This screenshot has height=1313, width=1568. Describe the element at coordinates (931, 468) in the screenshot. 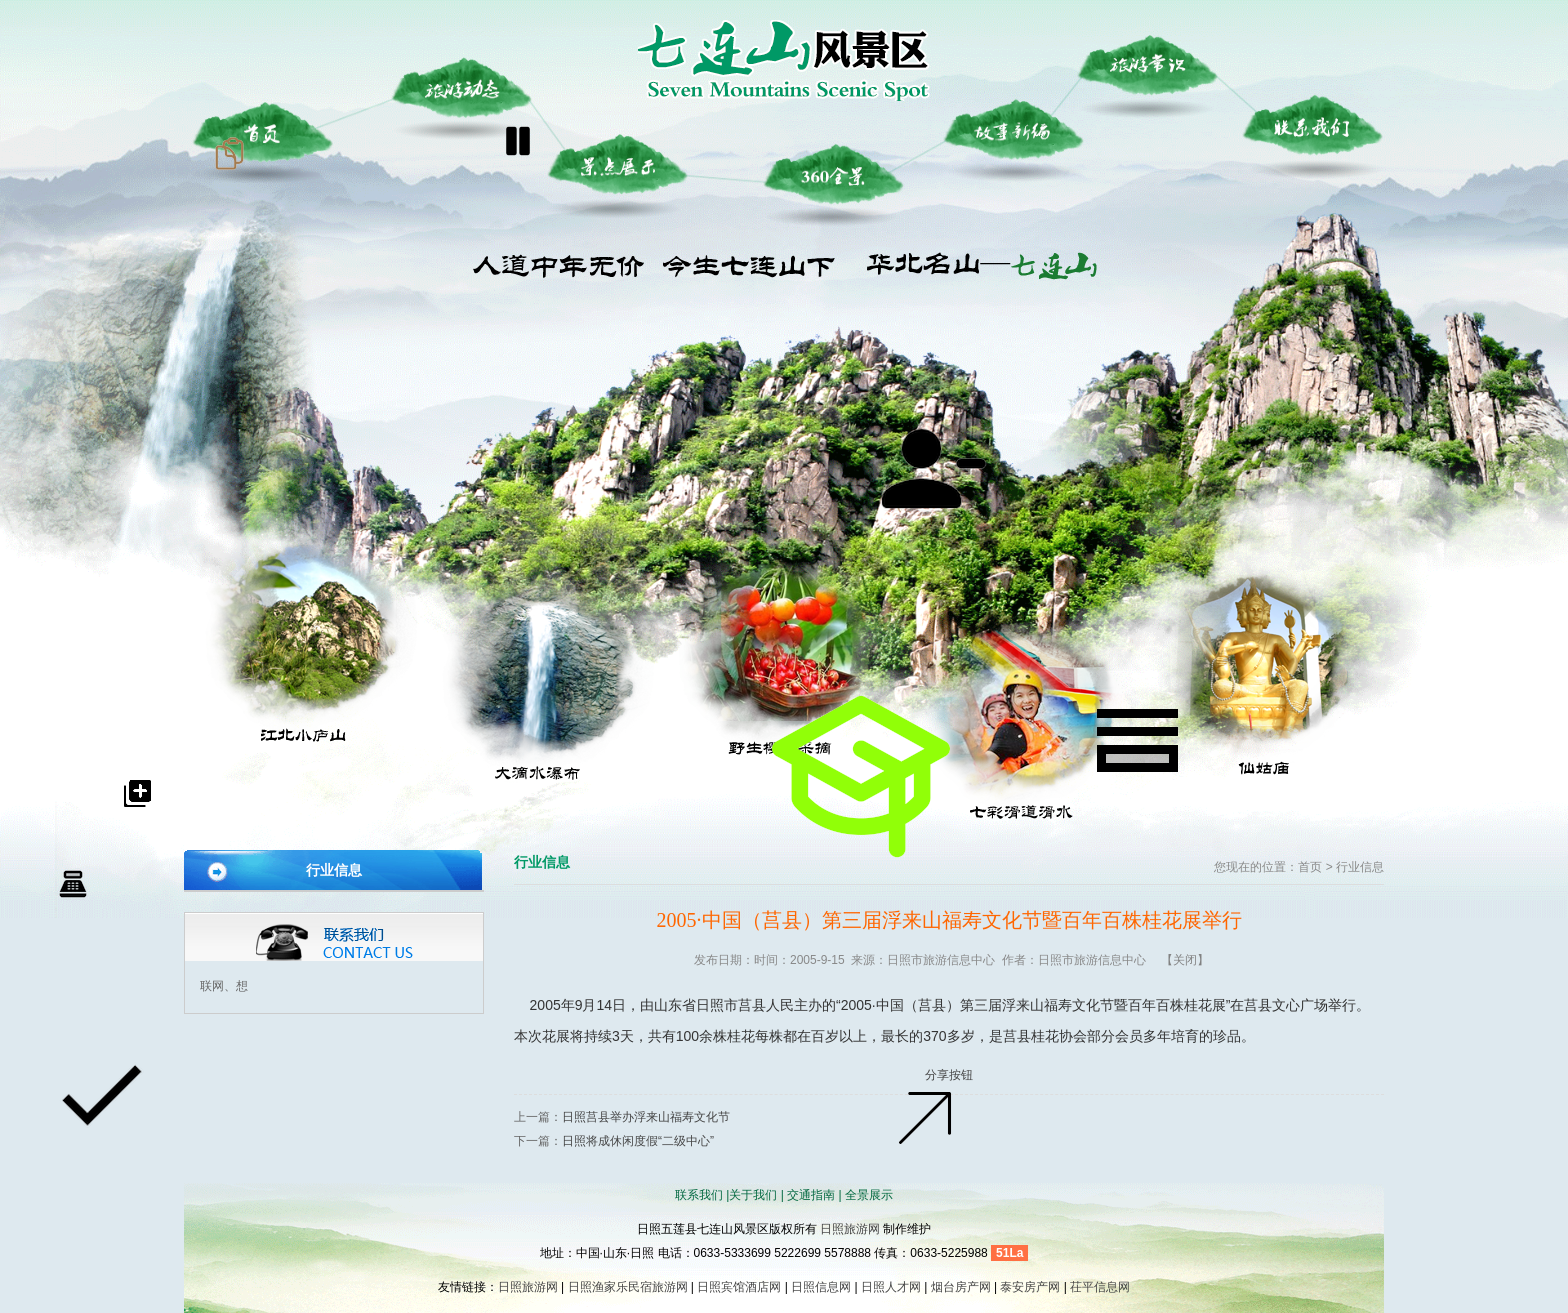

I see `remove a contact or friend` at that location.